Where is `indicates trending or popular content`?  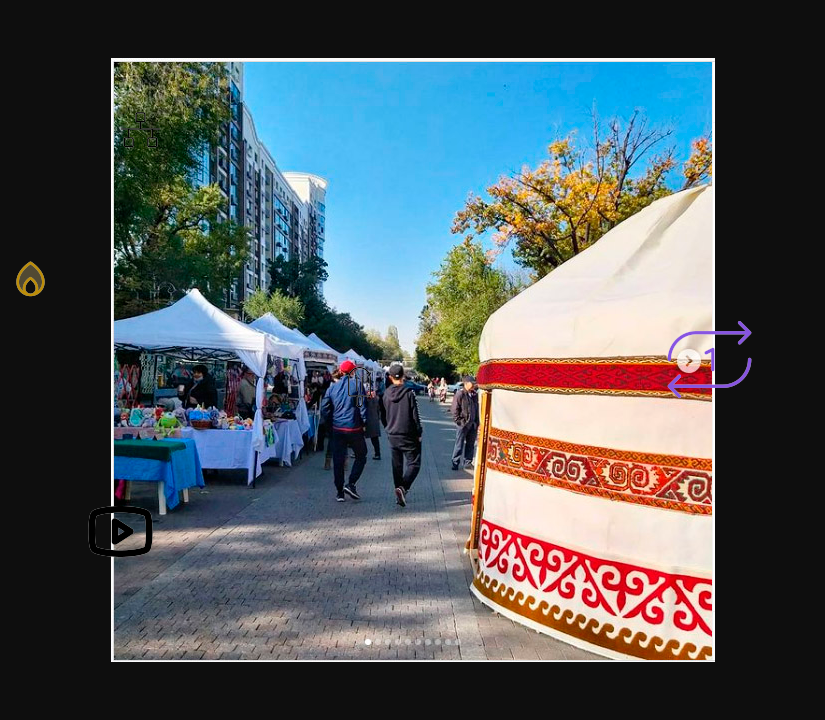
indicates trending or popular content is located at coordinates (30, 279).